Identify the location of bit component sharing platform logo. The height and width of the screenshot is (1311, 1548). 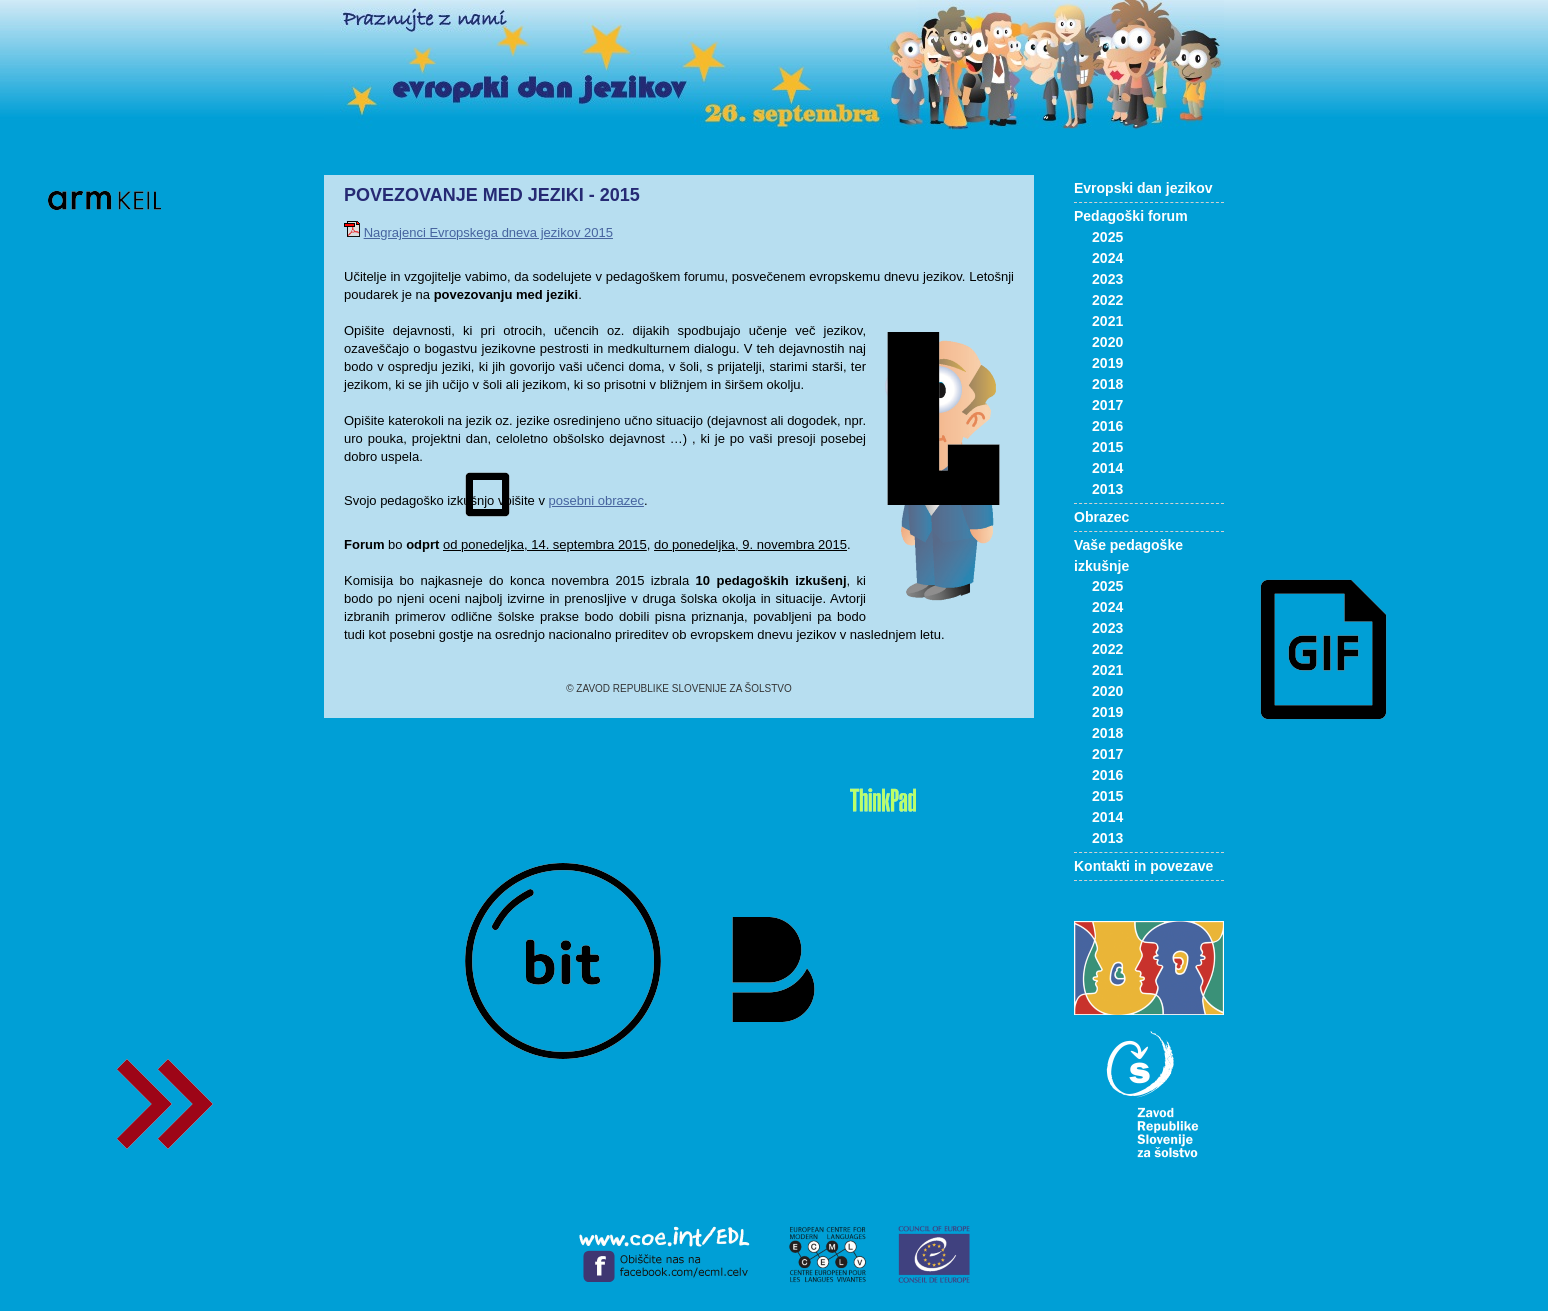
(563, 961).